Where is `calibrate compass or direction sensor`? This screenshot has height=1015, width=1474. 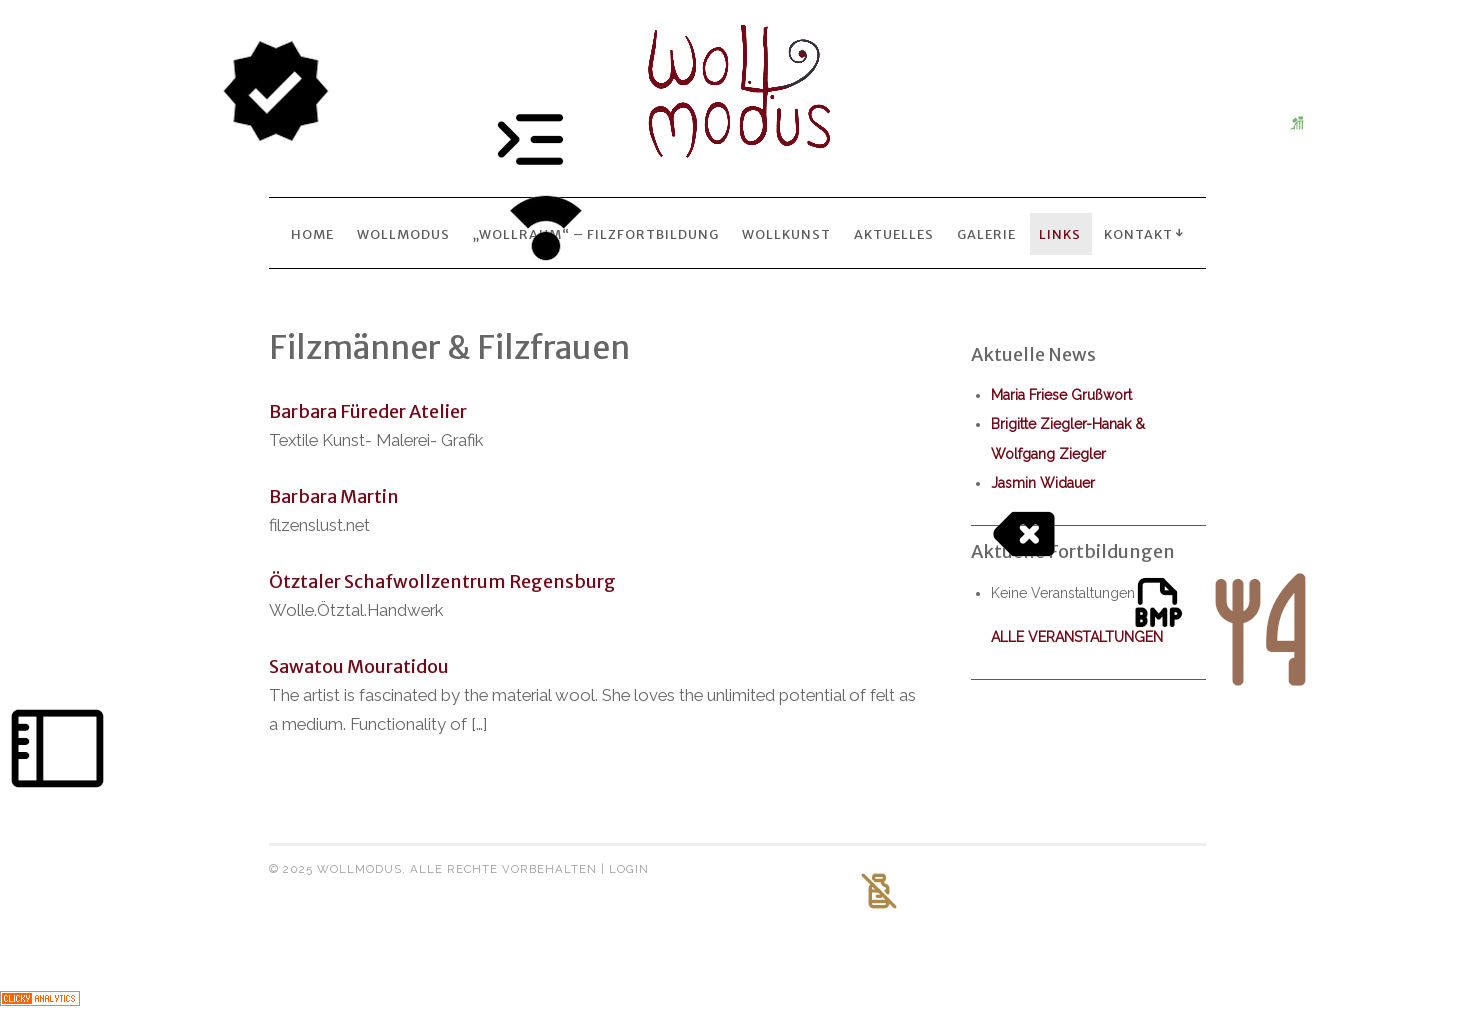
calibrate compass or direction sensor is located at coordinates (546, 228).